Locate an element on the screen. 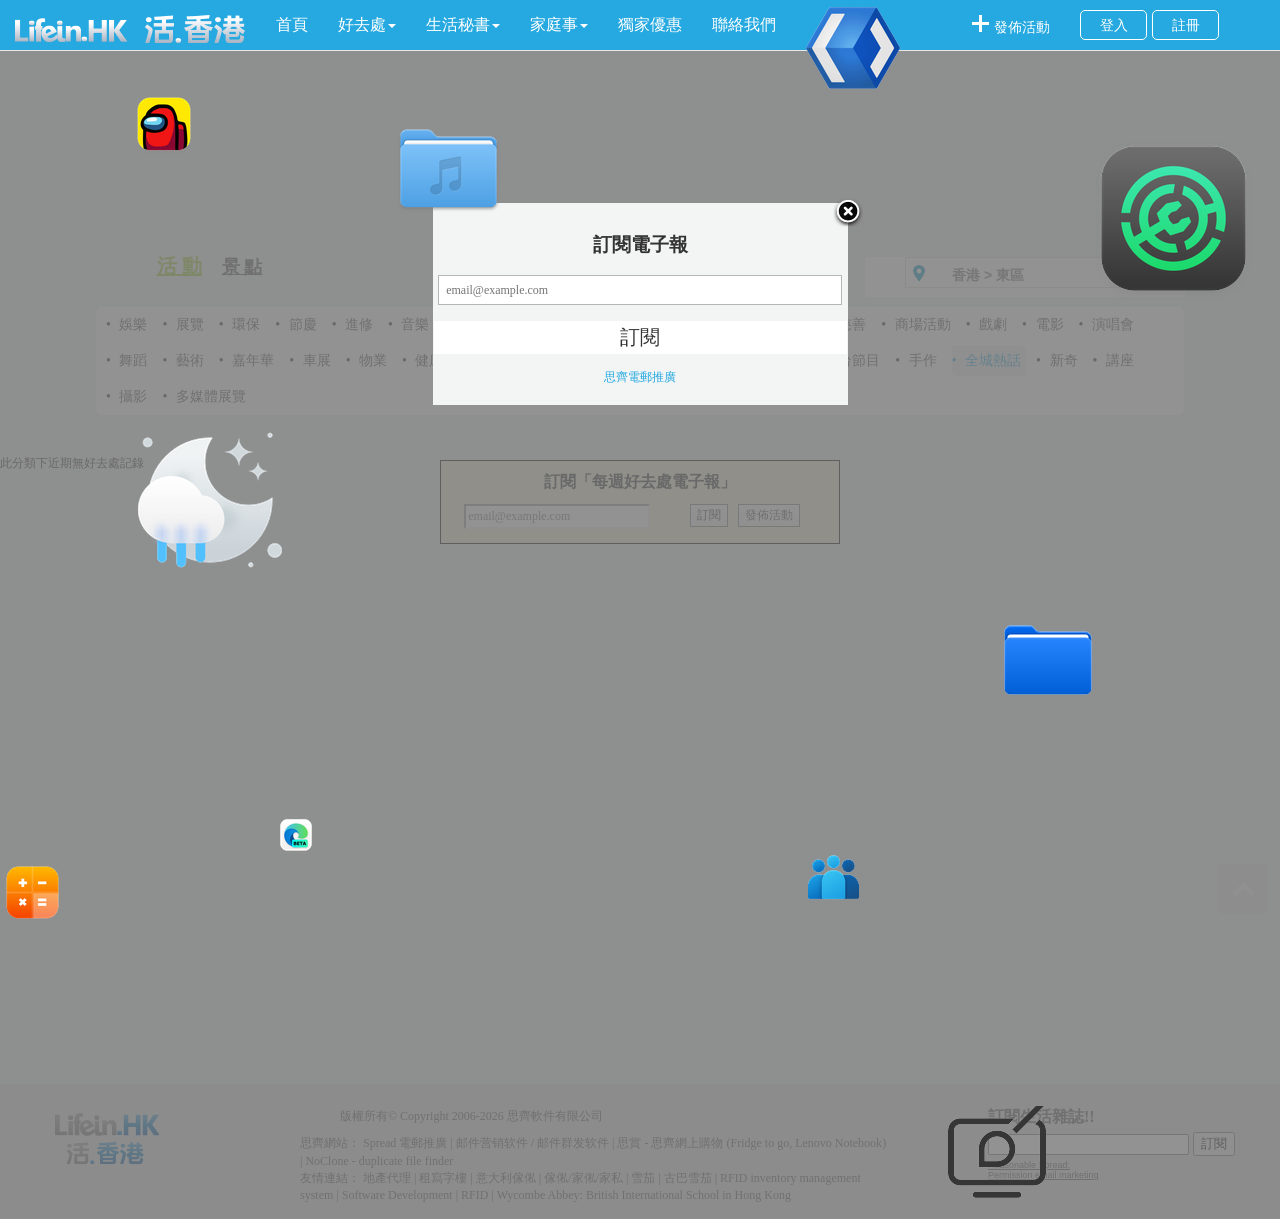 This screenshot has width=1280, height=1219. open your music folder is located at coordinates (448, 168).